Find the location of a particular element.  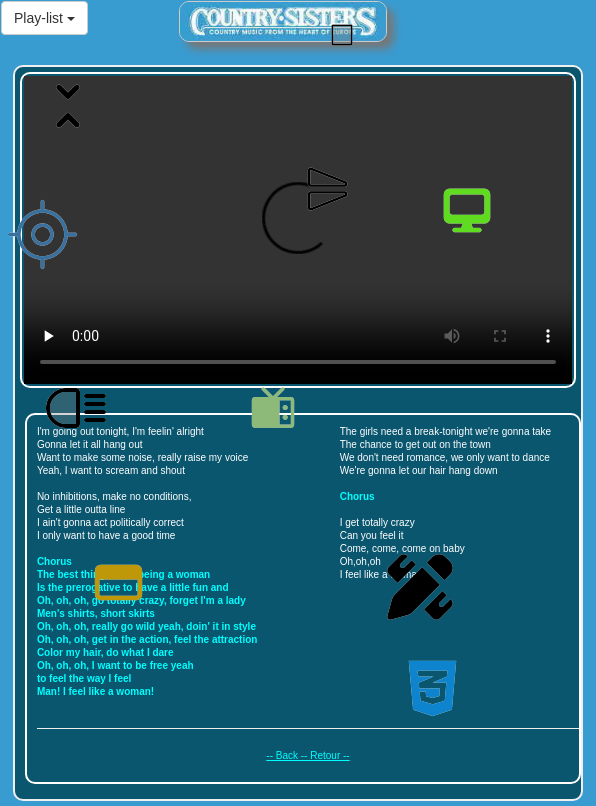

center map on current location is located at coordinates (42, 234).